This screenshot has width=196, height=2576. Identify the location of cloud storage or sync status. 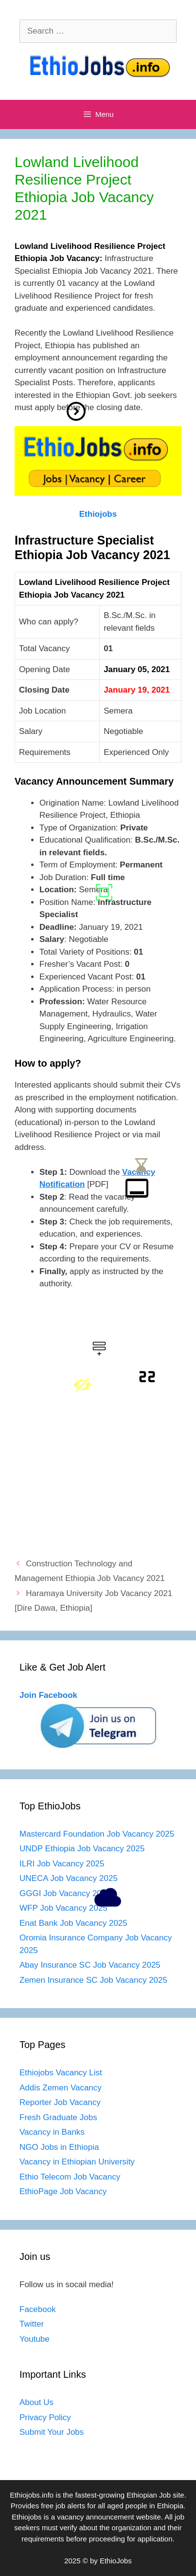
(107, 1897).